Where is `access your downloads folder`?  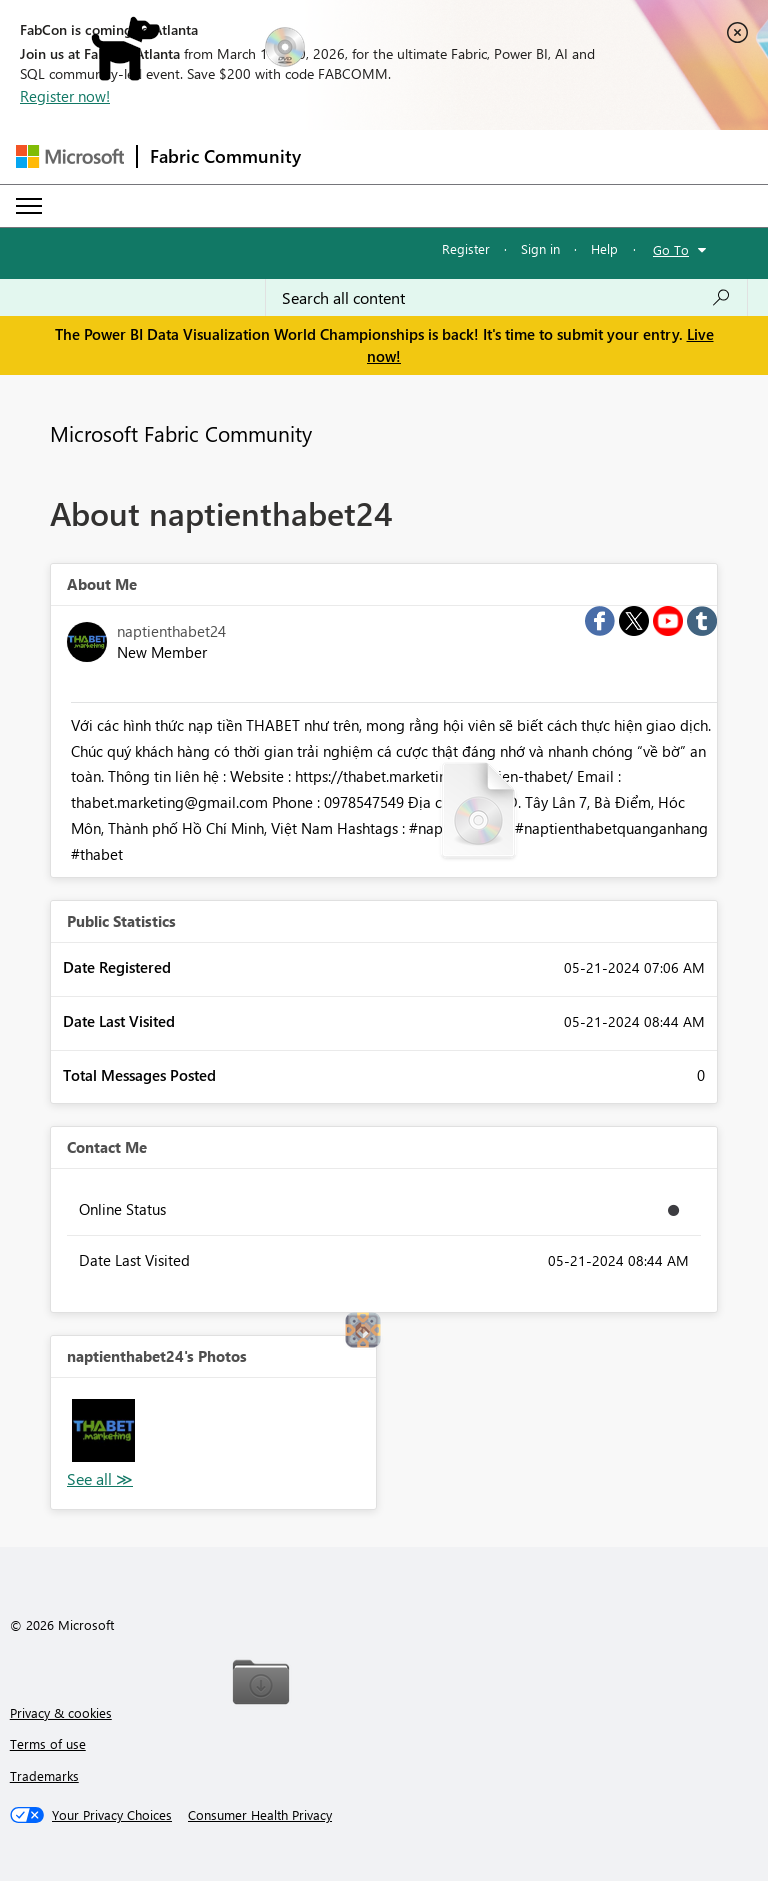 access your downloads folder is located at coordinates (261, 1682).